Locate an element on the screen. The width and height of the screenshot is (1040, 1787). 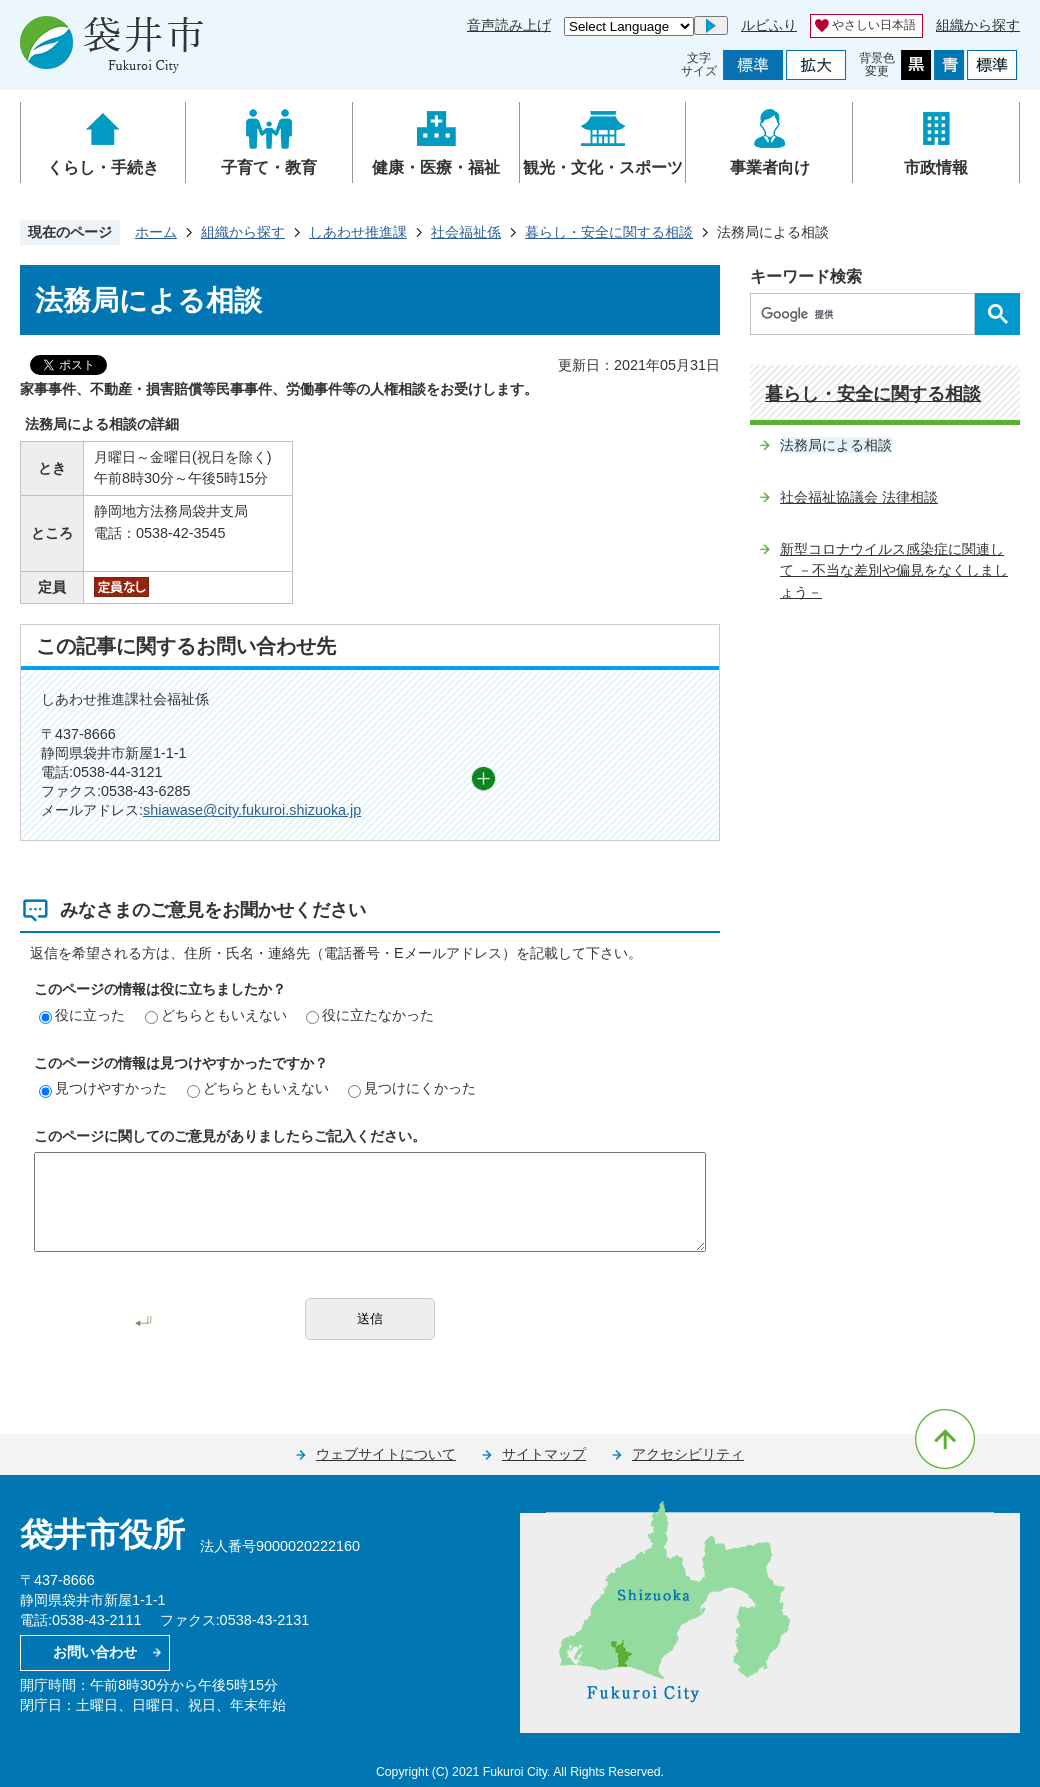
reply to all recipients of an email is located at coordinates (143, 1321).